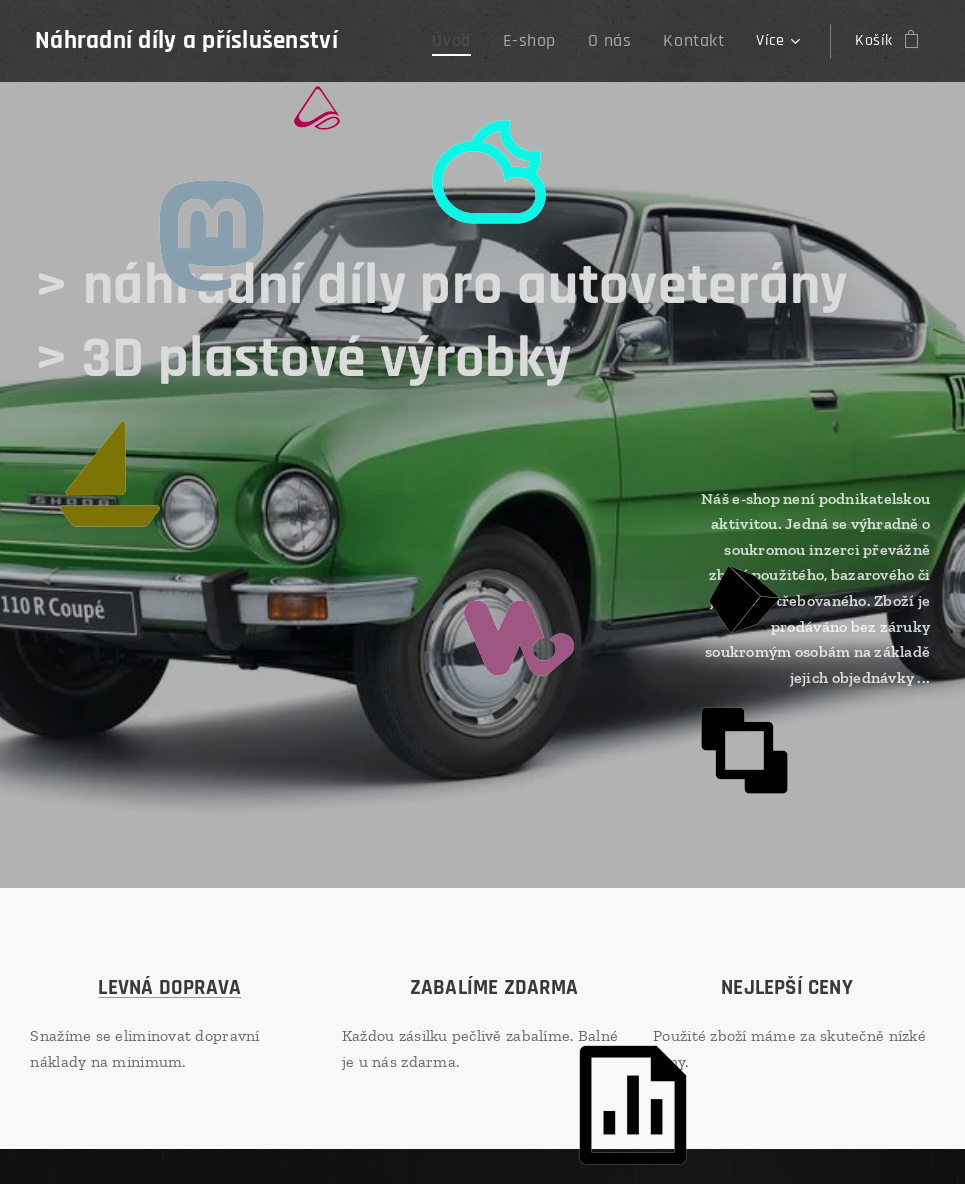  What do you see at coordinates (744, 750) in the screenshot?
I see `bring selected layer to front` at bounding box center [744, 750].